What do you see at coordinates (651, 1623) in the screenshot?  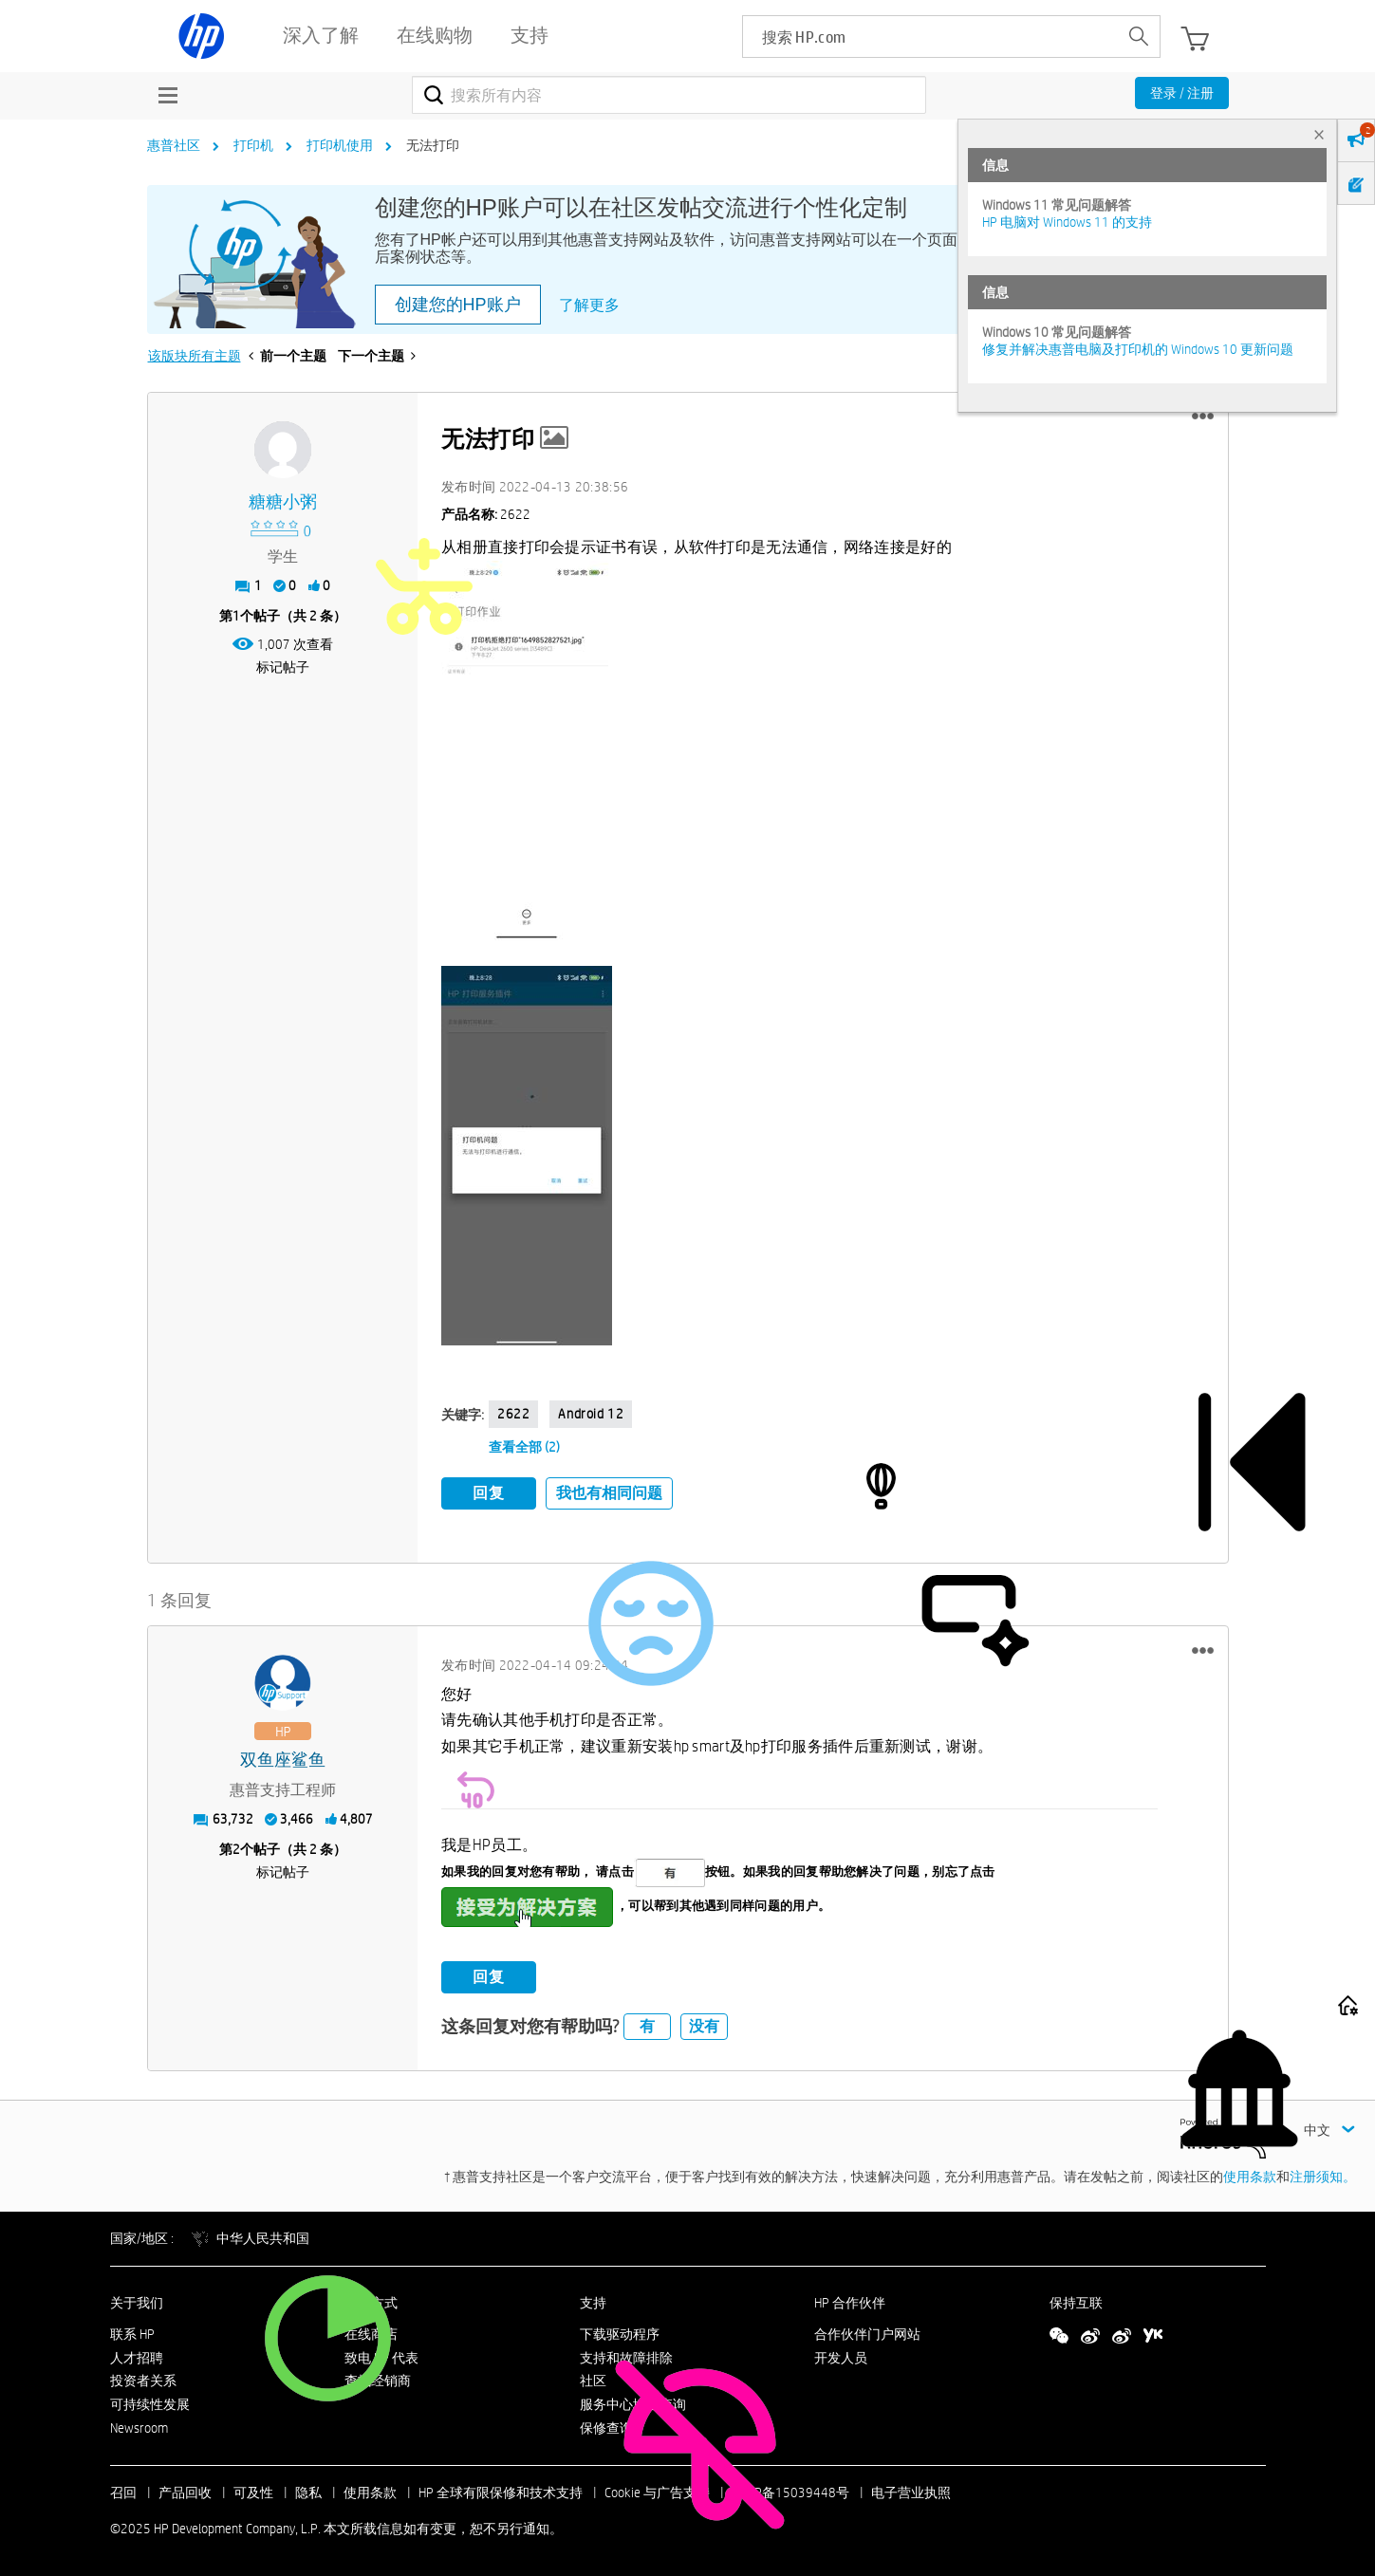 I see `indicate dissatisfaction or negative feedback` at bounding box center [651, 1623].